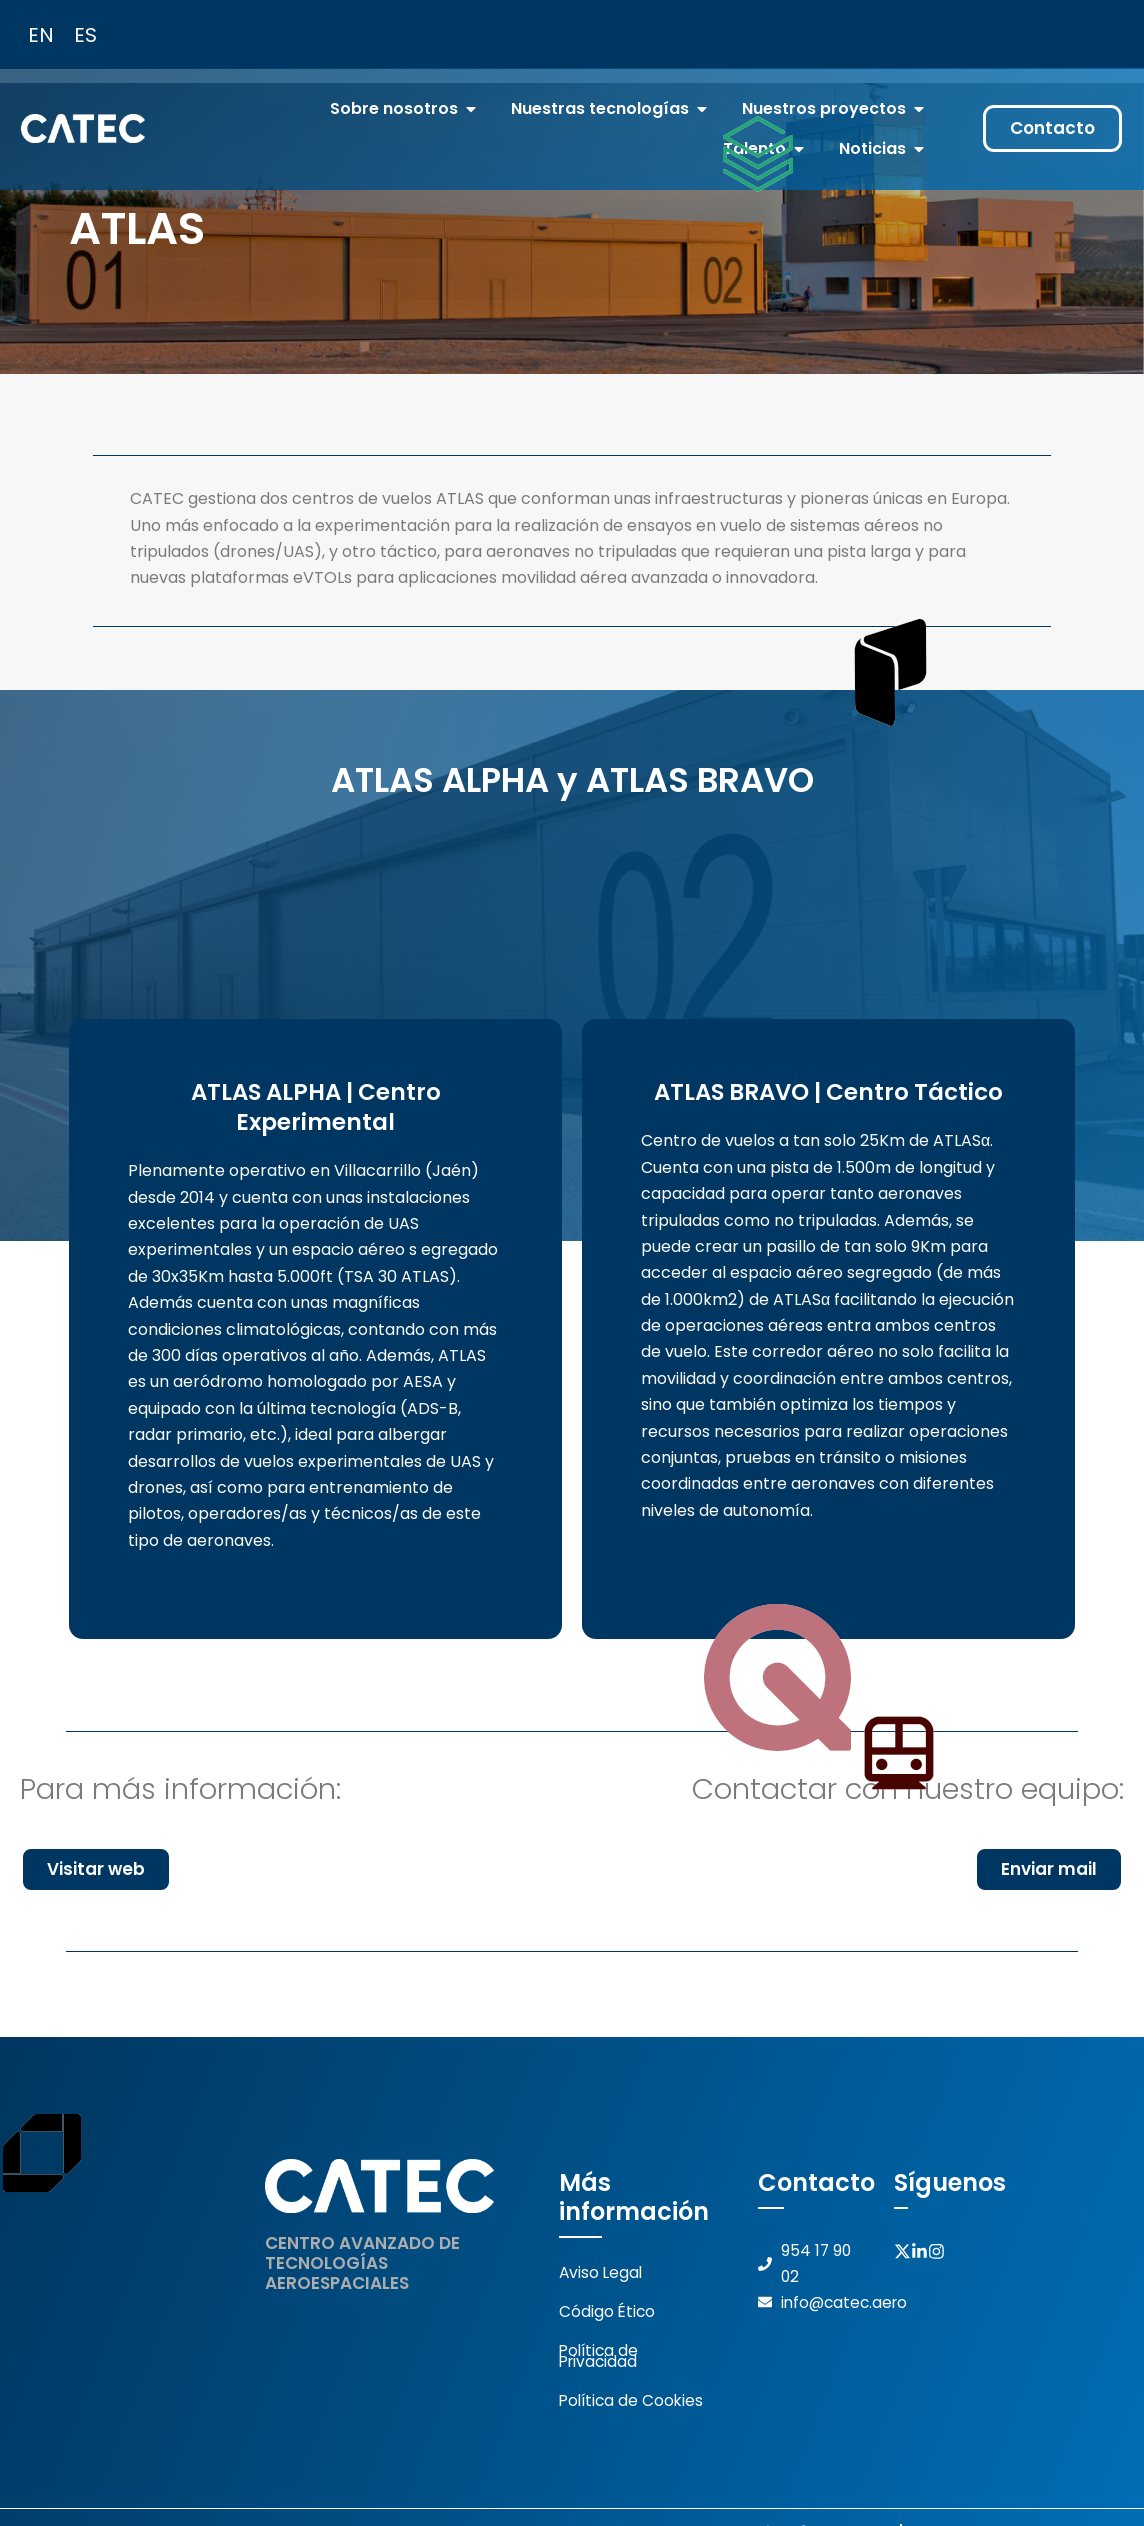 The image size is (1144, 2526). What do you see at coordinates (758, 154) in the screenshot?
I see `open Databricks platform` at bounding box center [758, 154].